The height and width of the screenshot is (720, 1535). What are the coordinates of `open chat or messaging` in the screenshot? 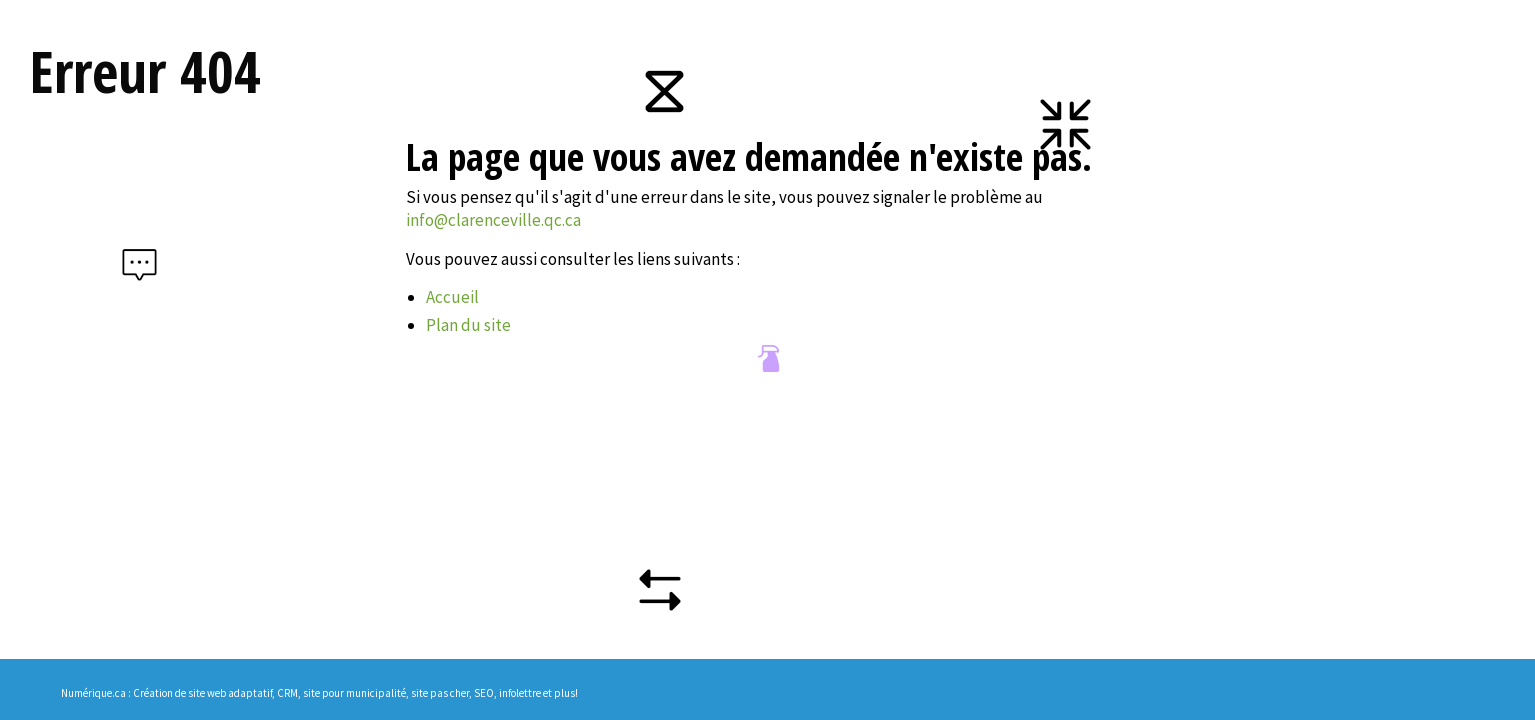 It's located at (139, 263).